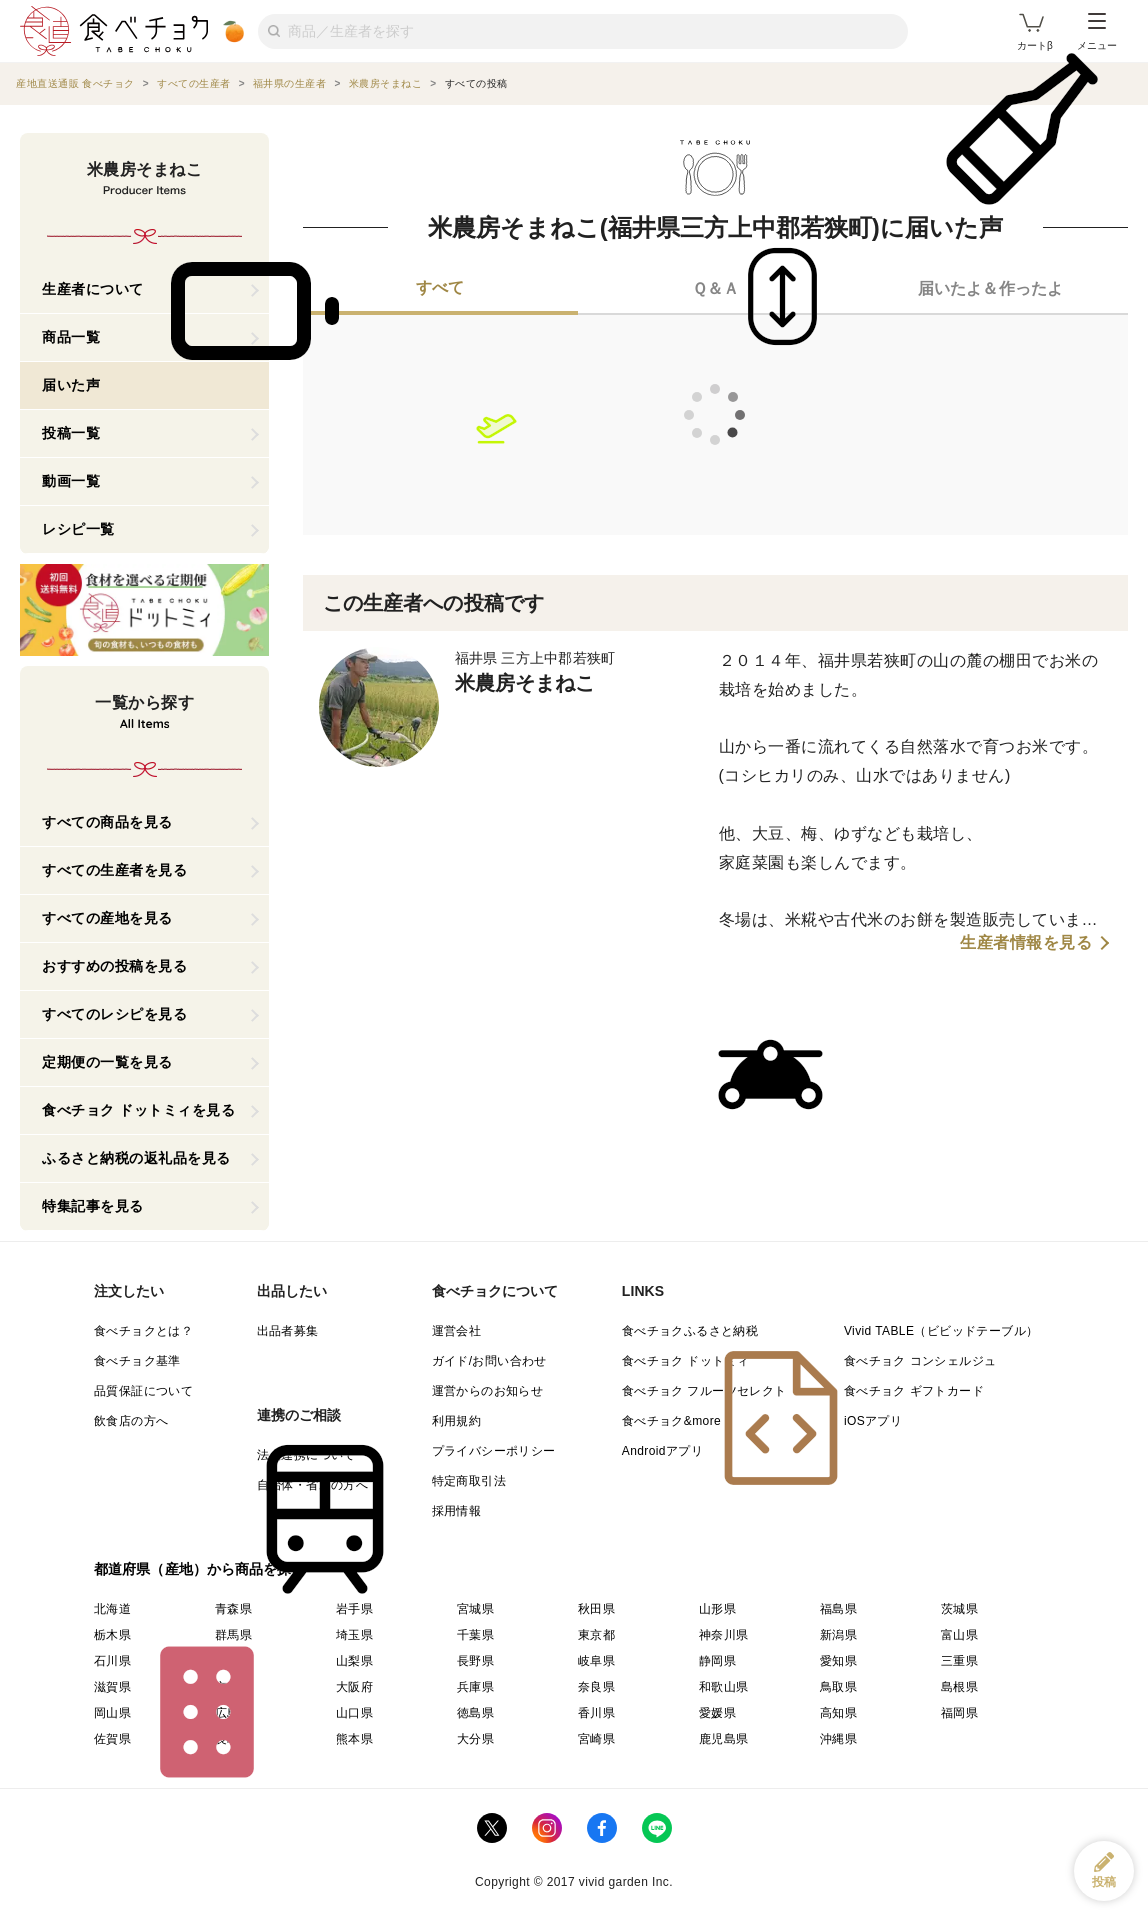  Describe the element at coordinates (1019, 131) in the screenshot. I see `browse bars or breweries nearby` at that location.